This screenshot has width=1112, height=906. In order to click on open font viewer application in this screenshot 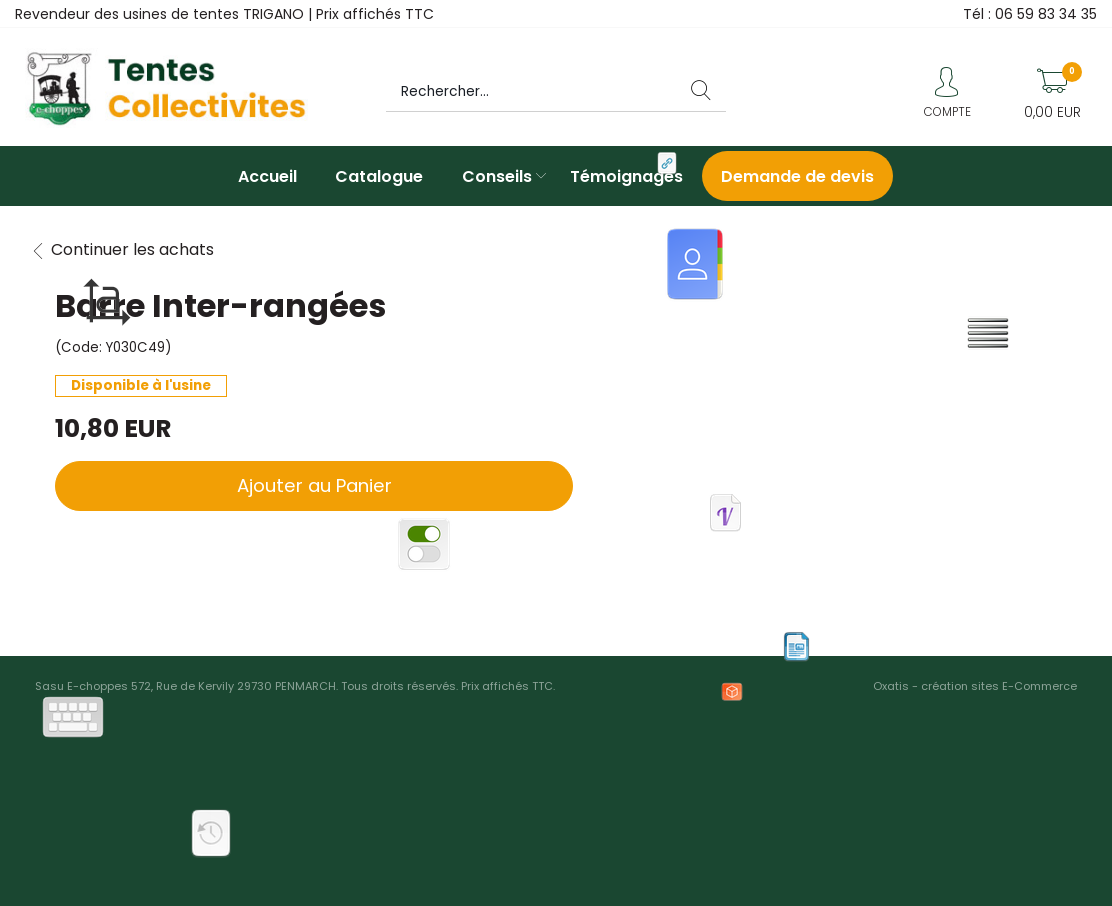, I will do `click(106, 303)`.